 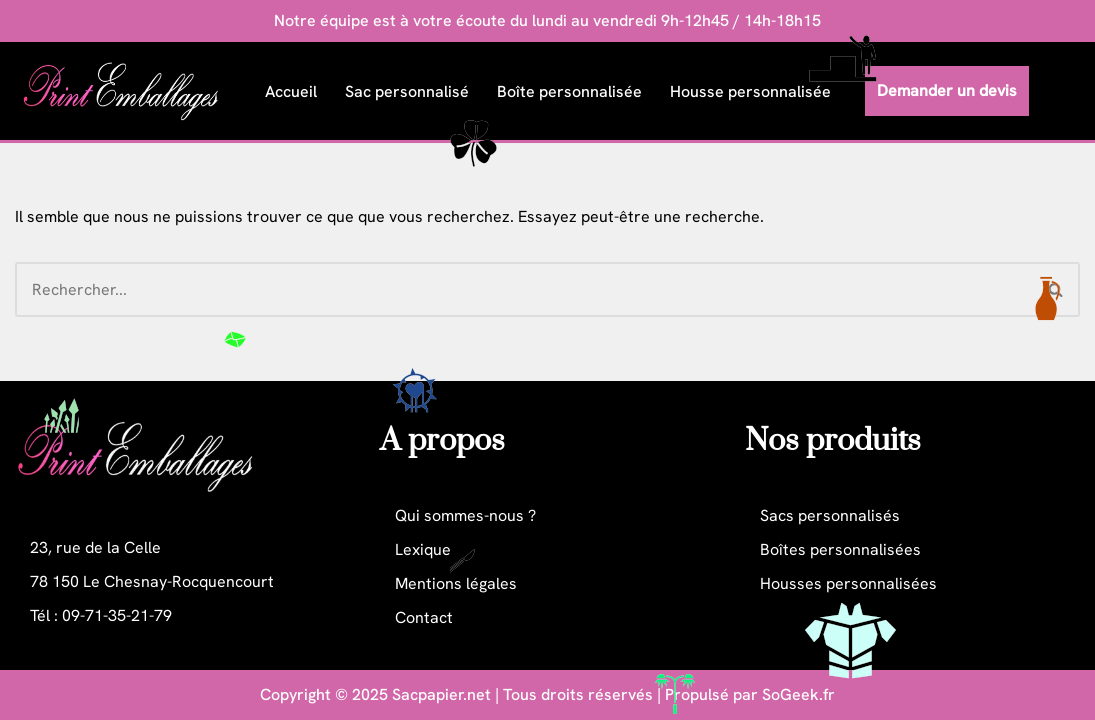 I want to click on indicates third place ranking or bronze medal status, so click(x=843, y=48).